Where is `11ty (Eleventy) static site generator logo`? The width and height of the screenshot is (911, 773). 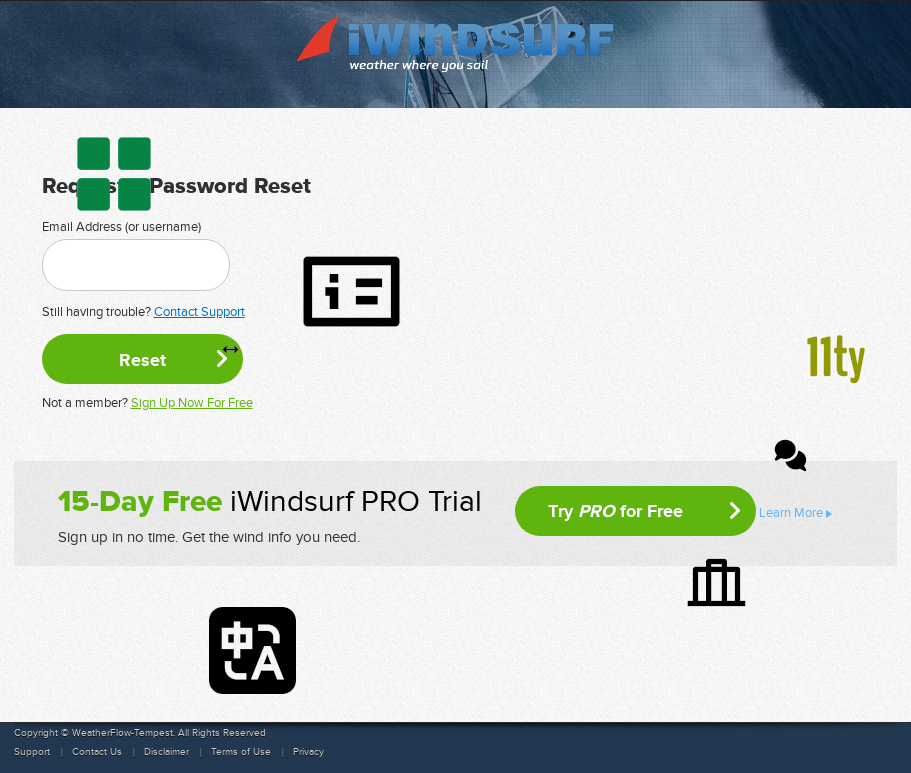 11ty (Eleventy) static site generator logo is located at coordinates (836, 356).